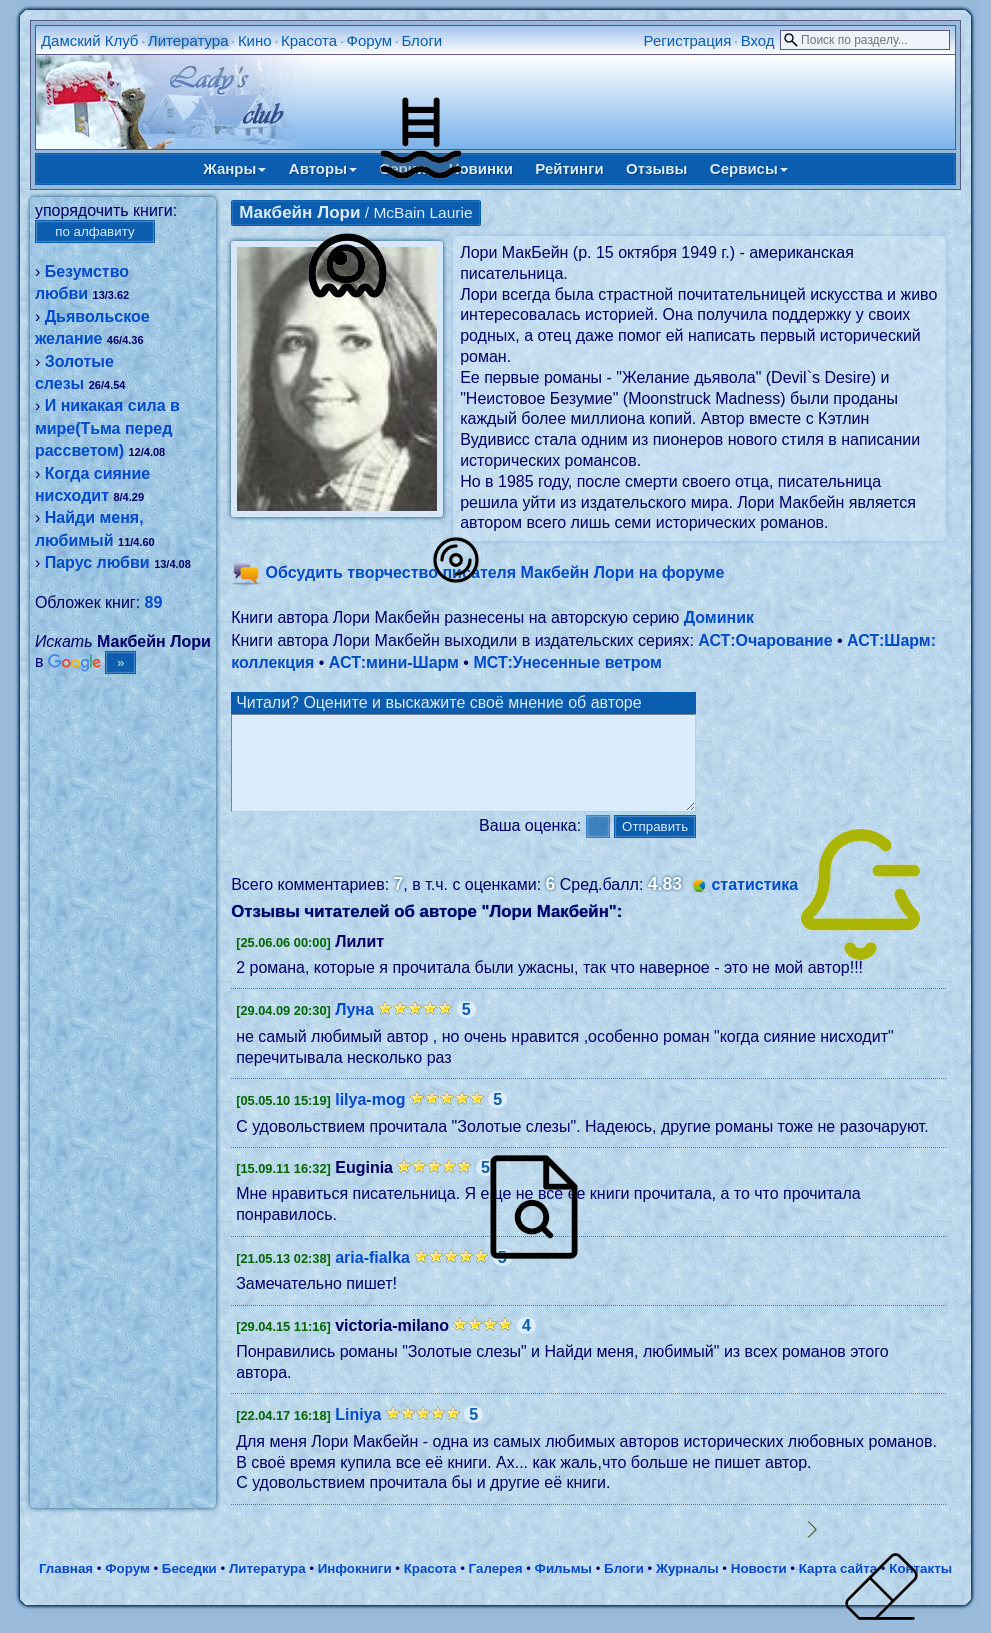 This screenshot has height=1633, width=991. Describe the element at coordinates (421, 138) in the screenshot. I see `view swimming pool amenities` at that location.